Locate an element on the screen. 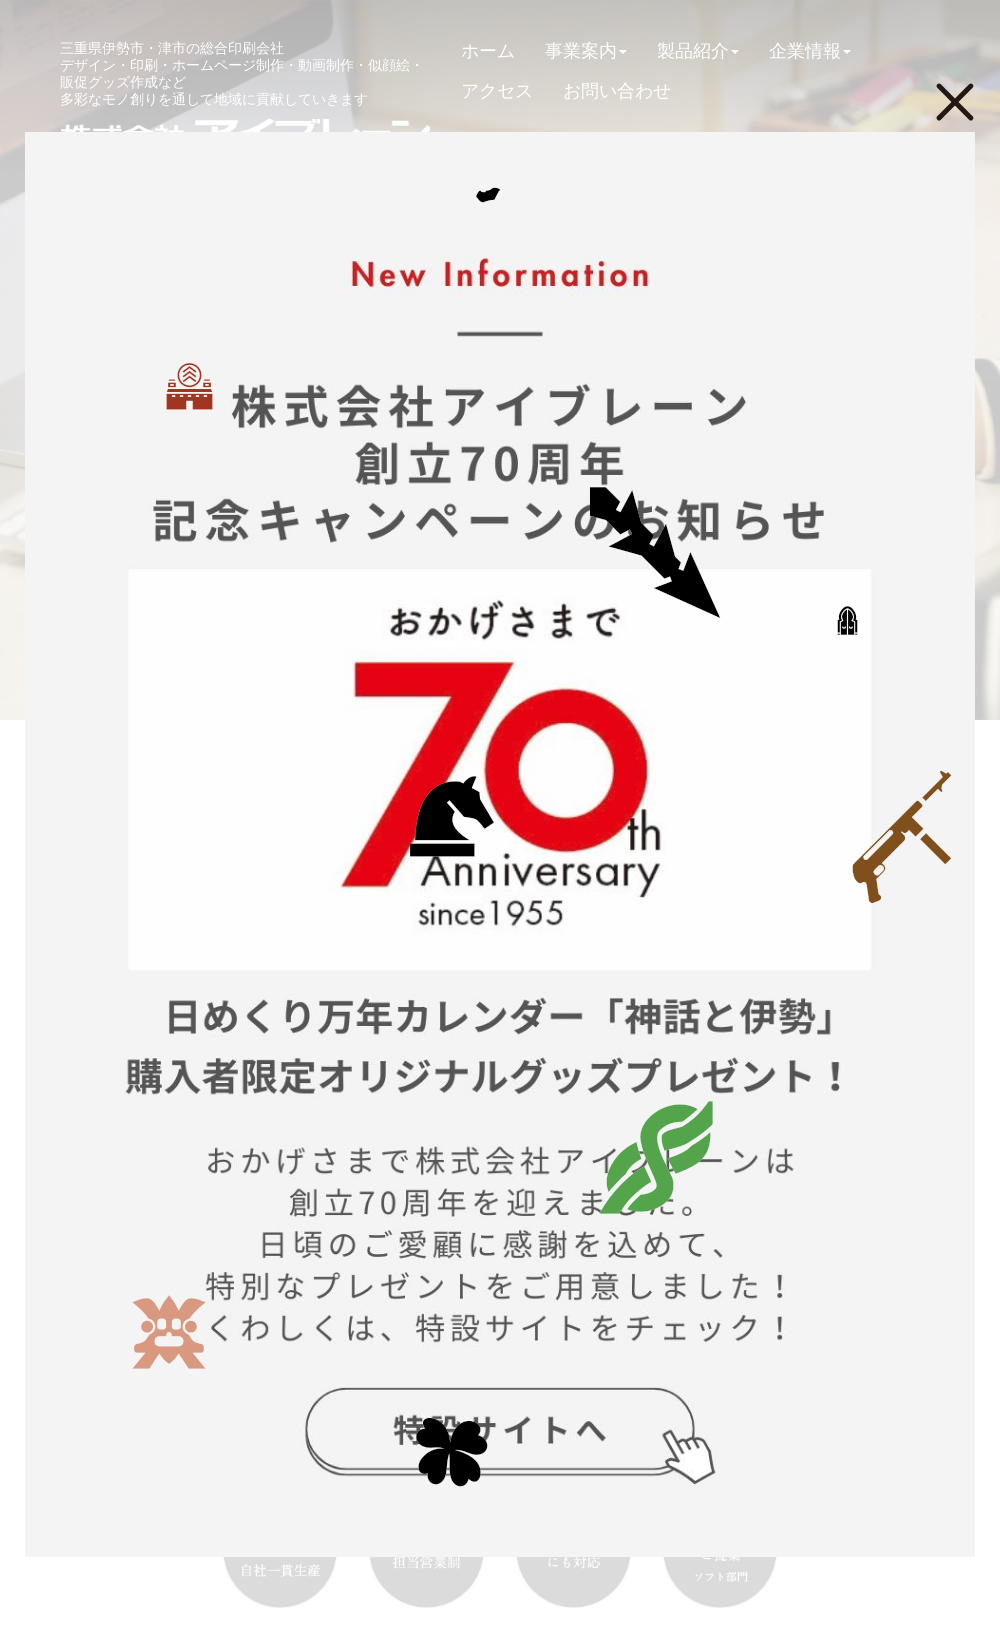 The image size is (1000, 1639). indicates luck or bonus reward in a game is located at coordinates (452, 1452).